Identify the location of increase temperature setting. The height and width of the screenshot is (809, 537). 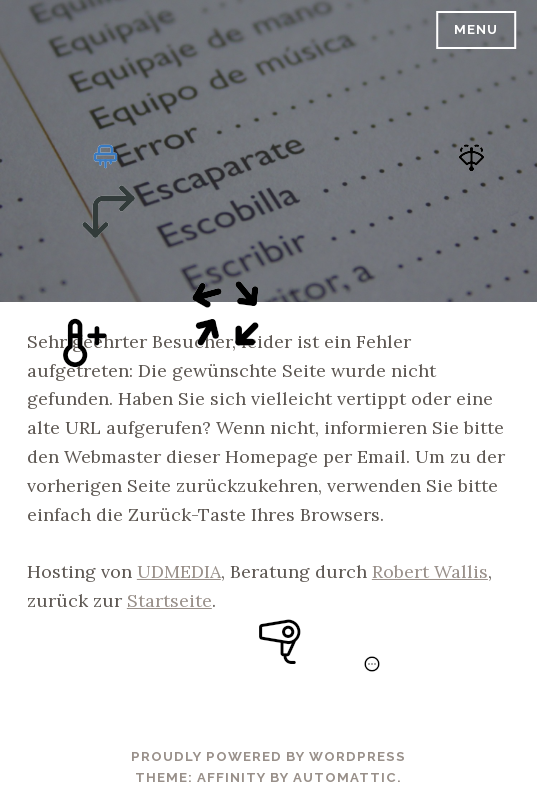
(80, 343).